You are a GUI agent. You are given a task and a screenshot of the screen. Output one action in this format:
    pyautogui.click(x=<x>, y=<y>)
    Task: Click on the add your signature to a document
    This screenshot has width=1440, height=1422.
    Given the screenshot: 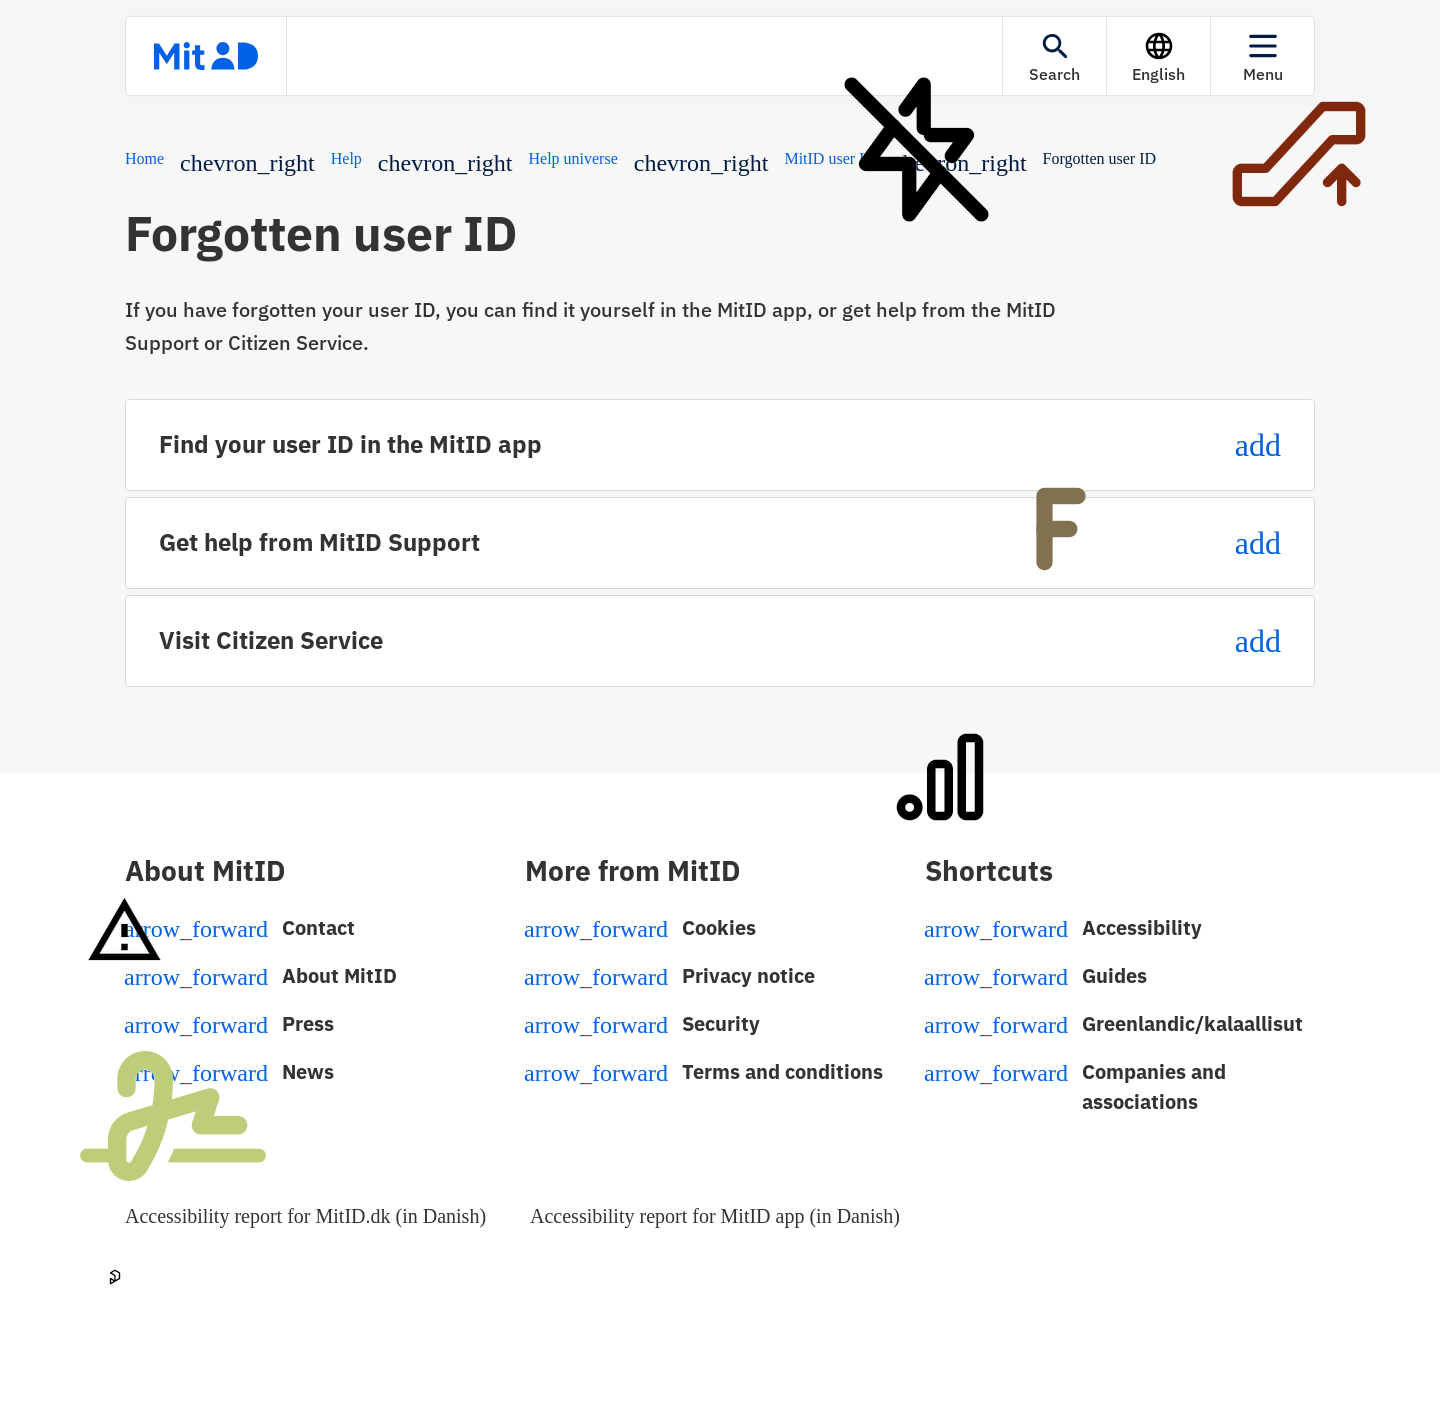 What is the action you would take?
    pyautogui.click(x=173, y=1116)
    